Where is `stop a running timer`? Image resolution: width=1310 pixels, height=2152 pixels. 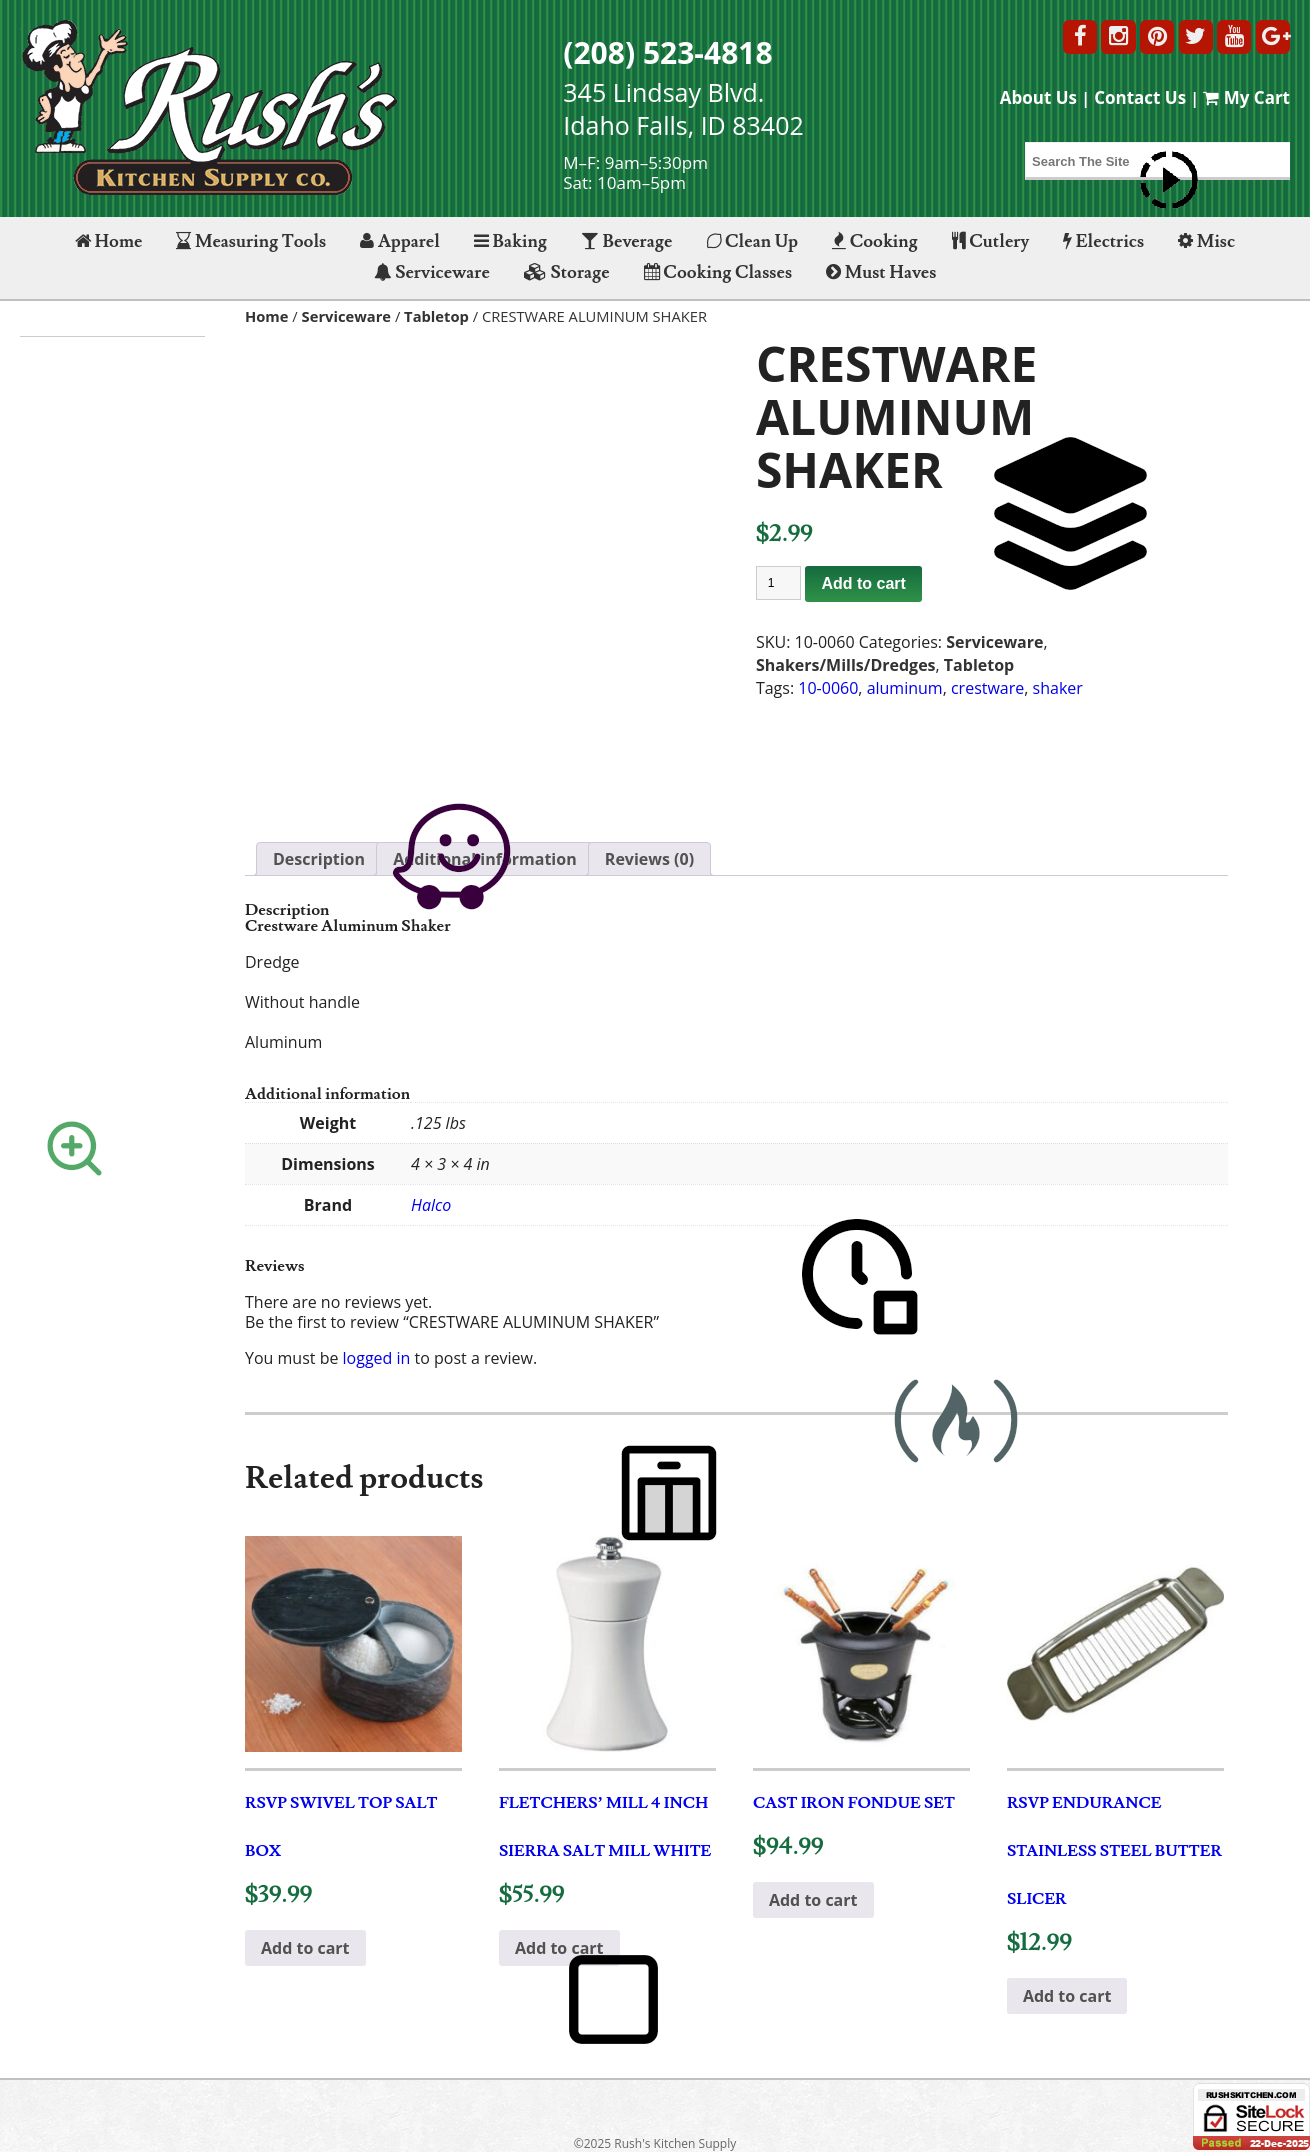
stop a running timer is located at coordinates (857, 1274).